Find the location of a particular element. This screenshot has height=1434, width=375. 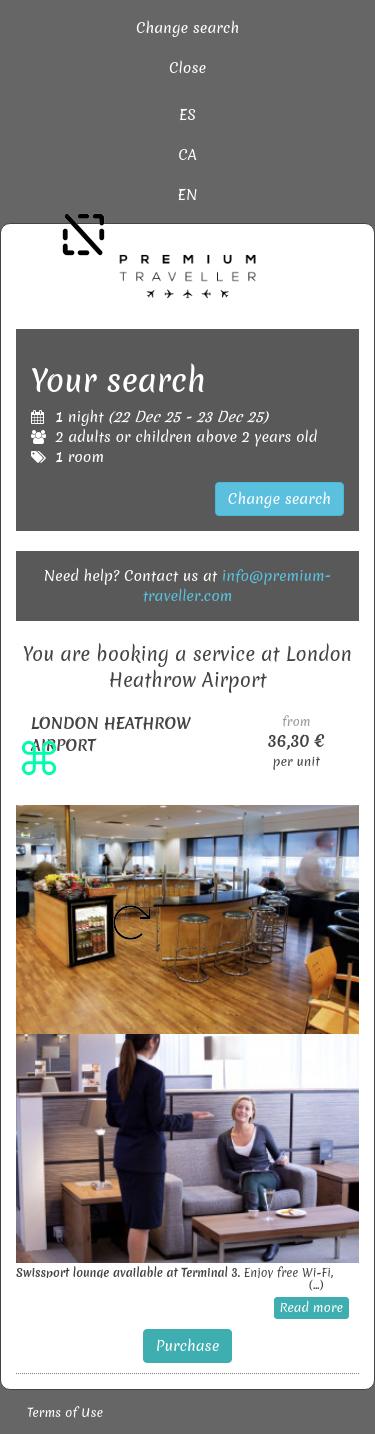

refresh or reload content is located at coordinates (130, 922).